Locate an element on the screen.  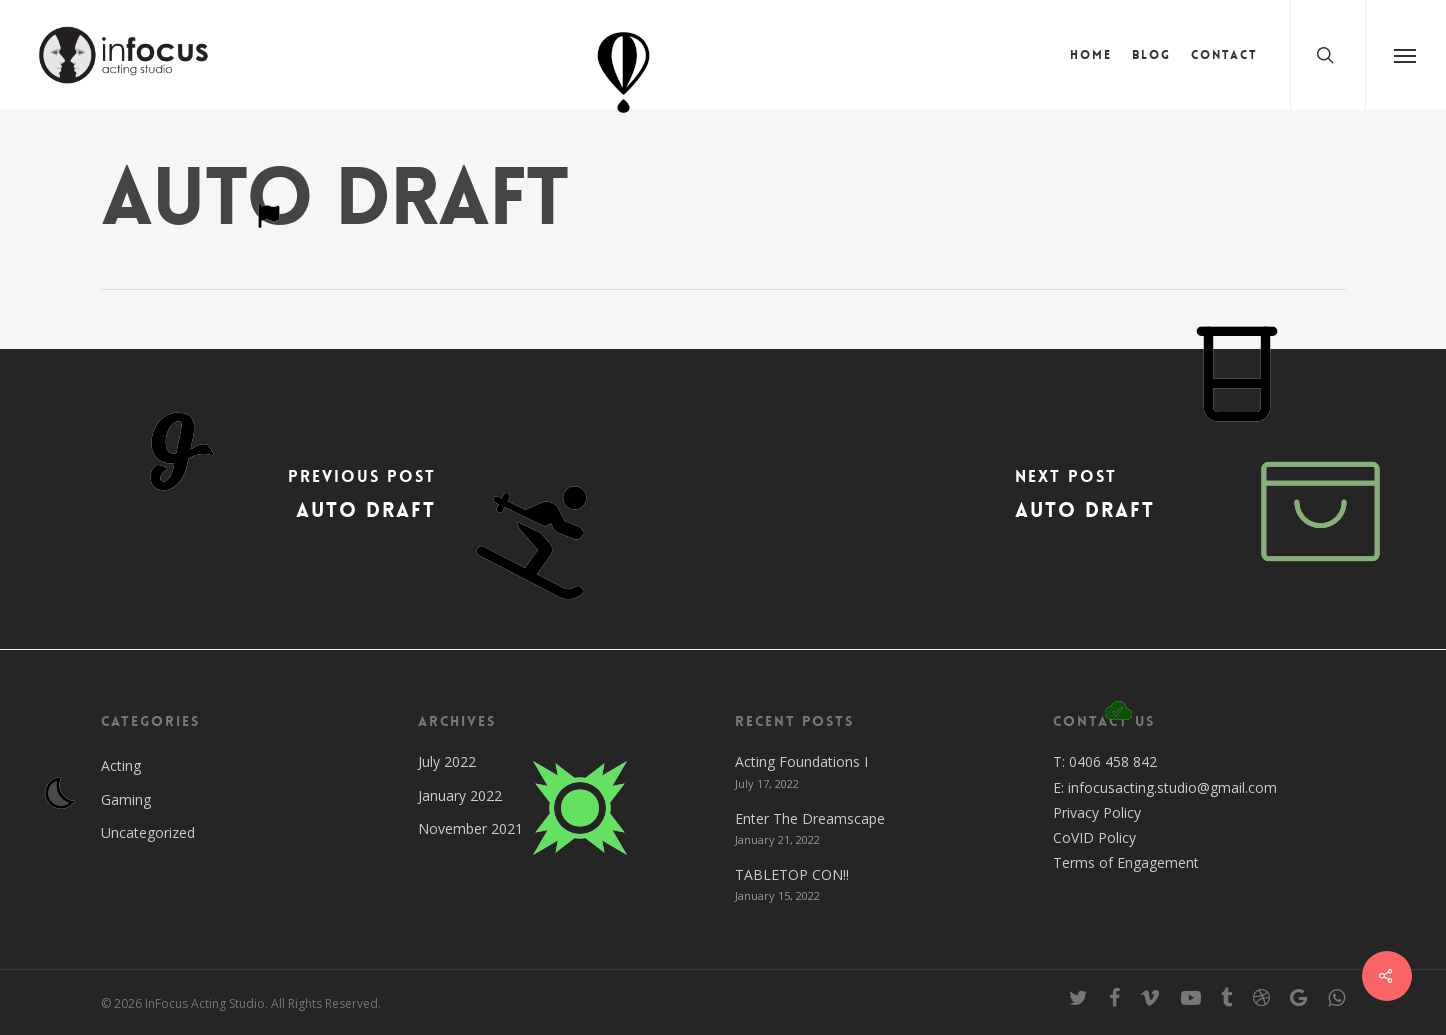
file successfully uploaded to cloud storage is located at coordinates (1118, 710).